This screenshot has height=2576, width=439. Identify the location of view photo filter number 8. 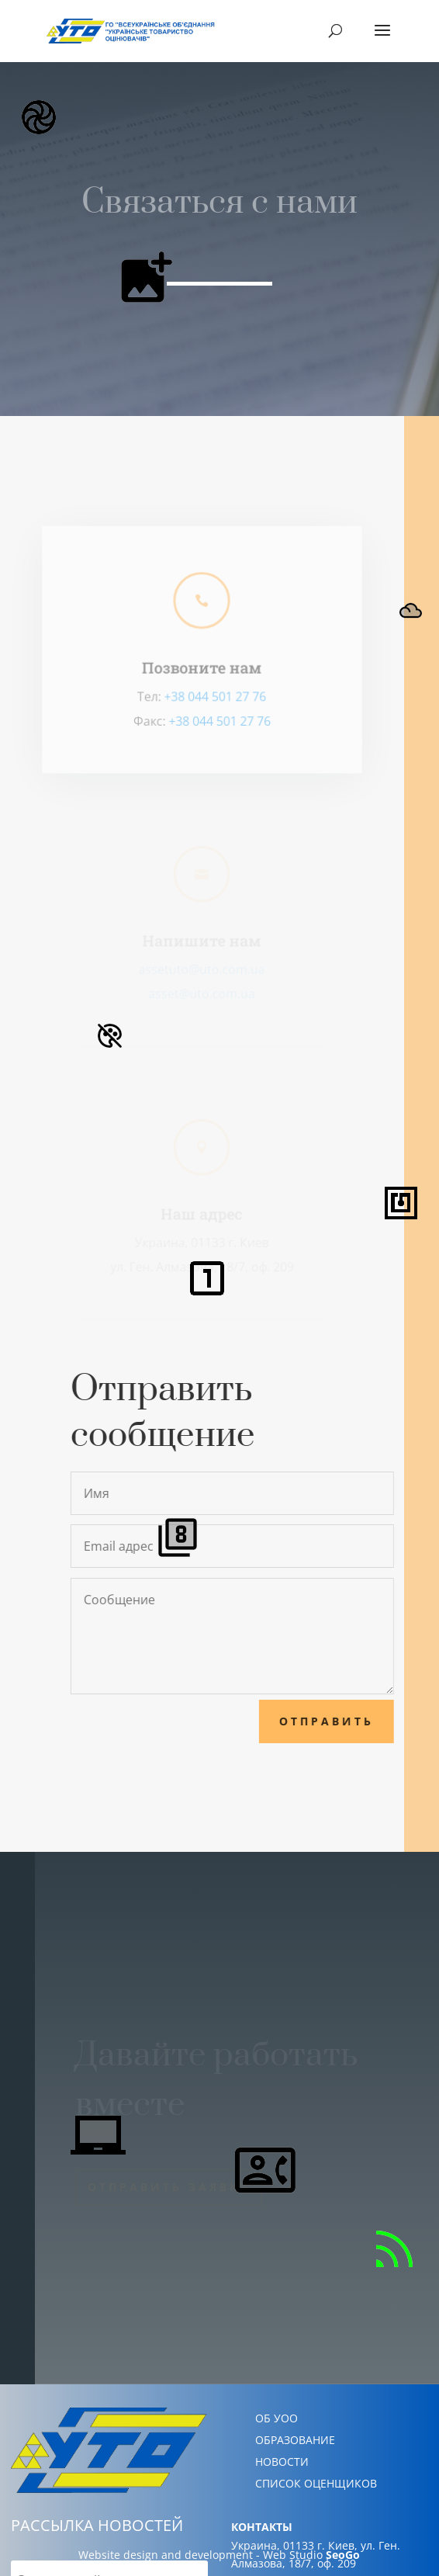
(178, 1538).